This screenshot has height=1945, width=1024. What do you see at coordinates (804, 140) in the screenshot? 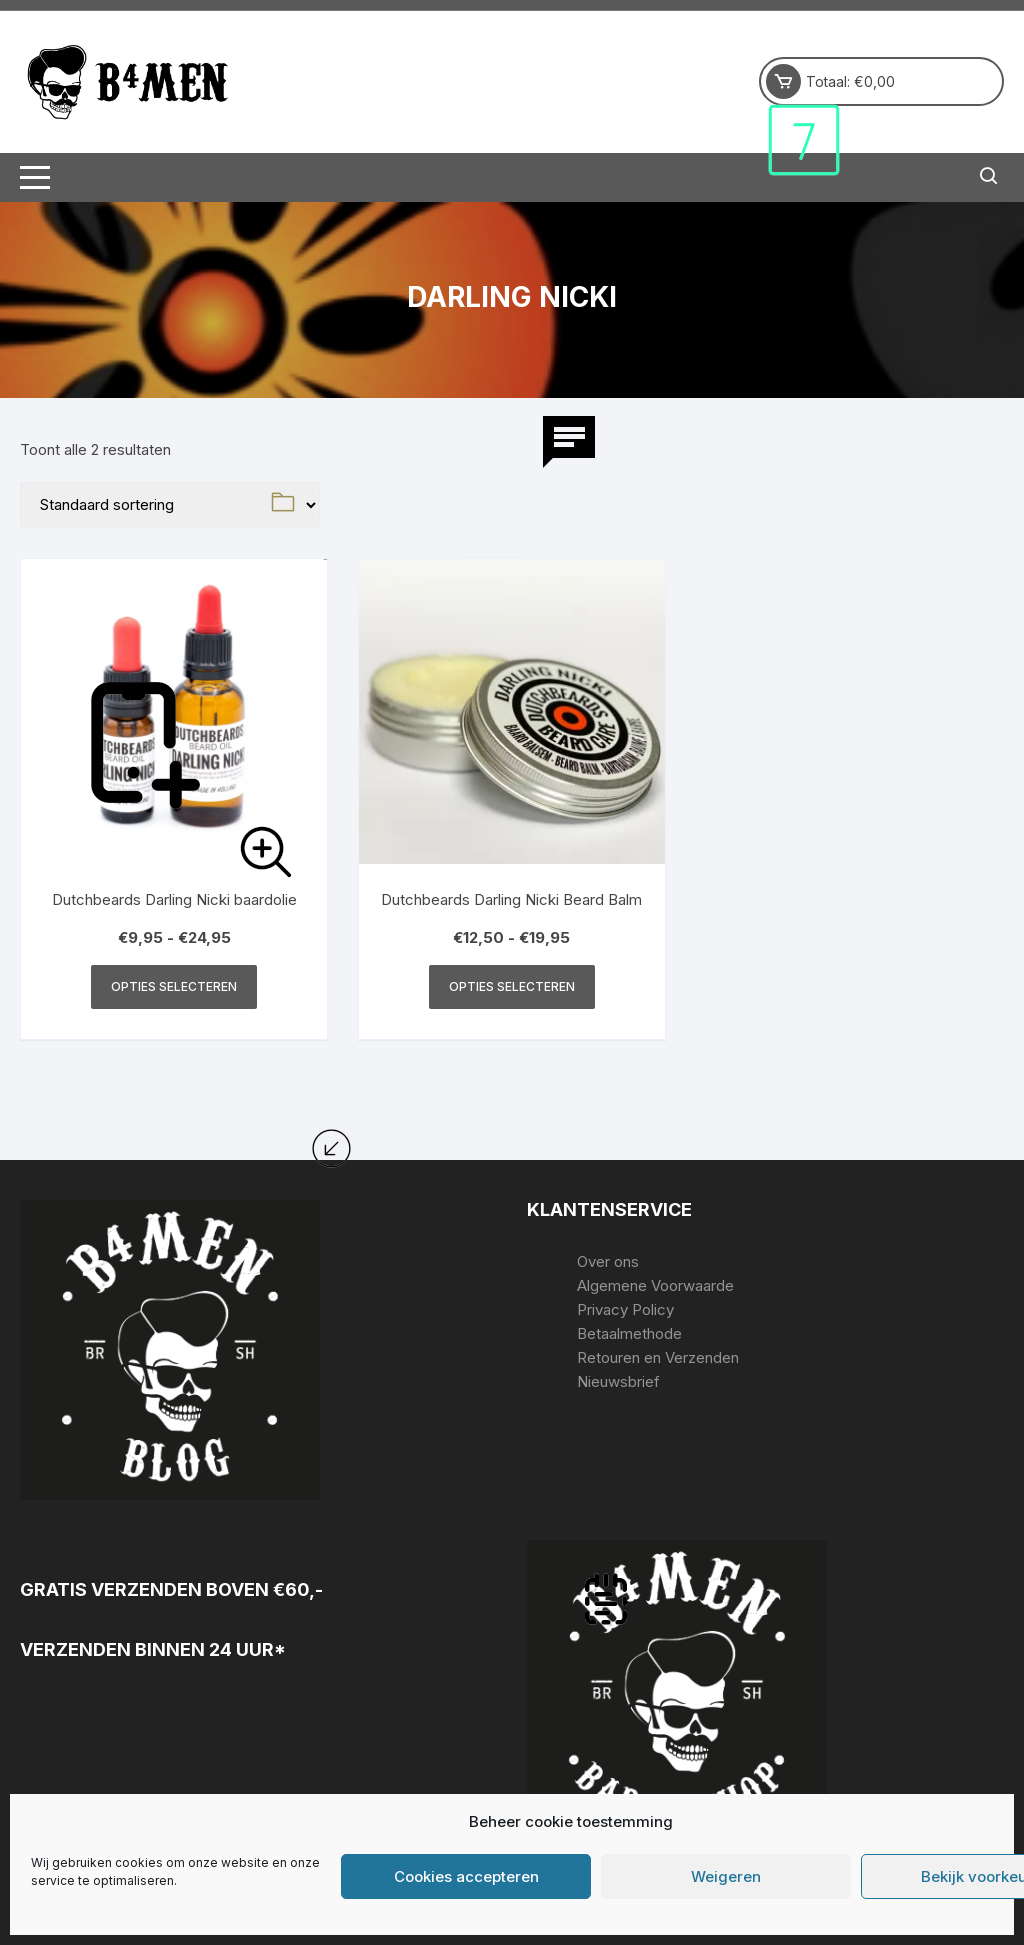
I see `select or input the number seven` at bounding box center [804, 140].